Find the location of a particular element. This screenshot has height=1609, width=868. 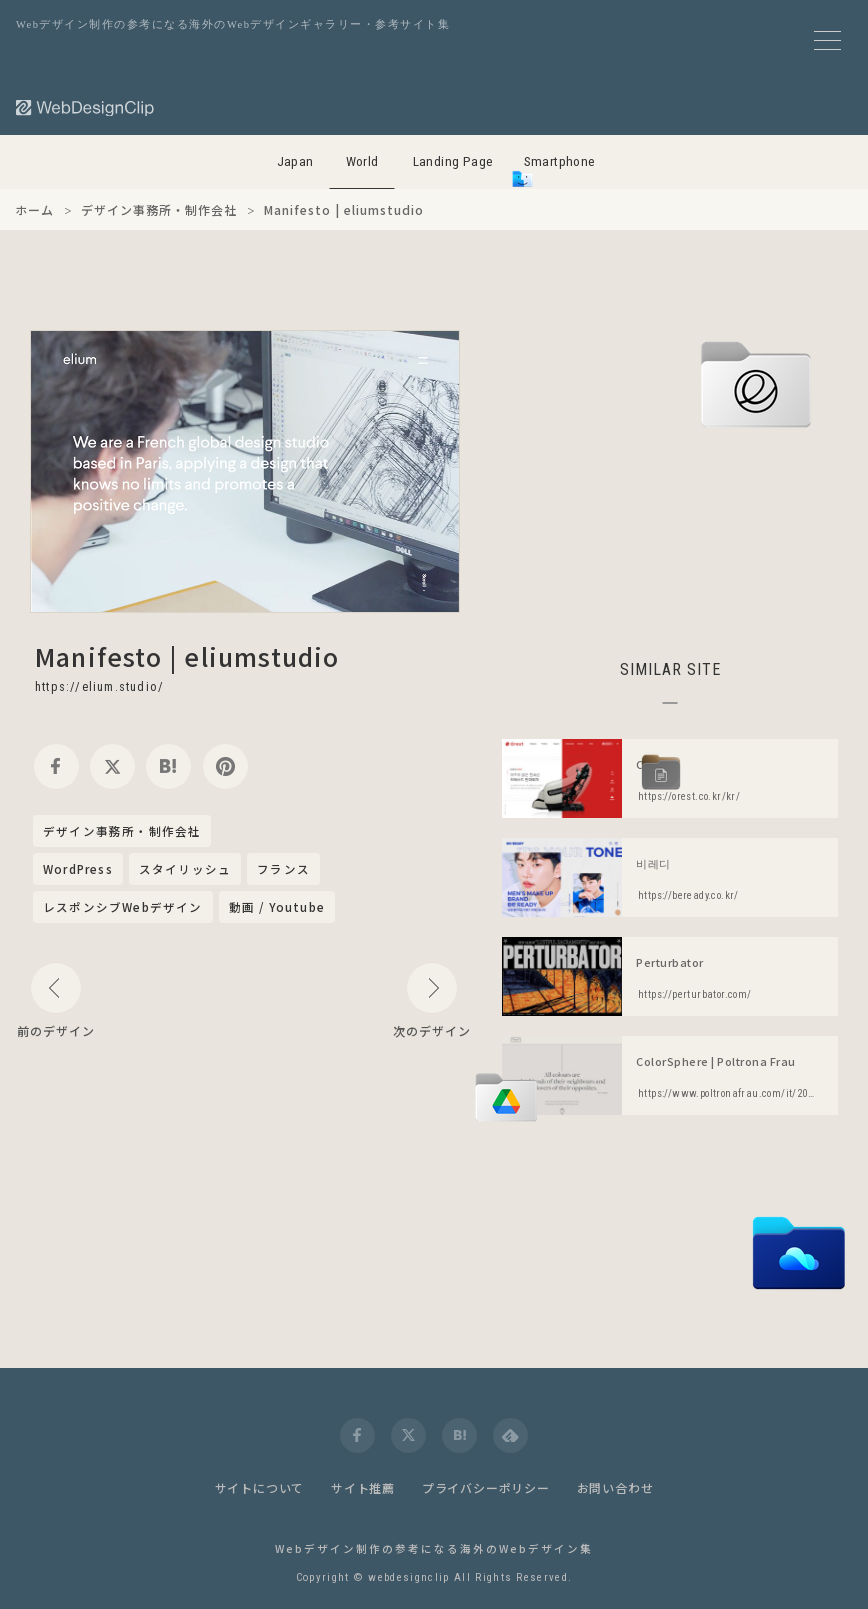

open finder to browse files and folders is located at coordinates (522, 179).